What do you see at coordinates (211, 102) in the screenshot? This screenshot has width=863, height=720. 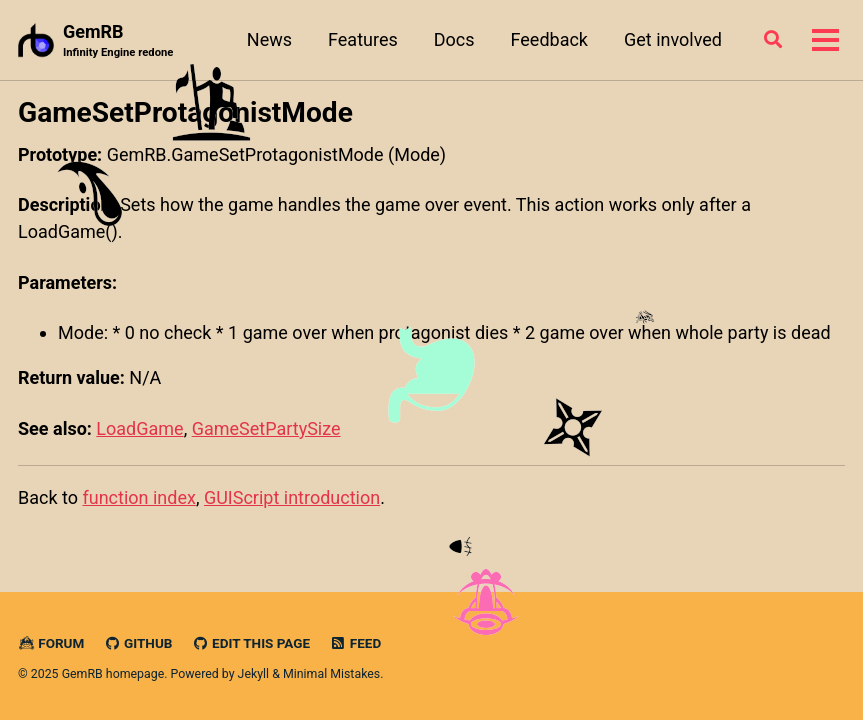 I see `indicates conquest or victory achievement` at bounding box center [211, 102].